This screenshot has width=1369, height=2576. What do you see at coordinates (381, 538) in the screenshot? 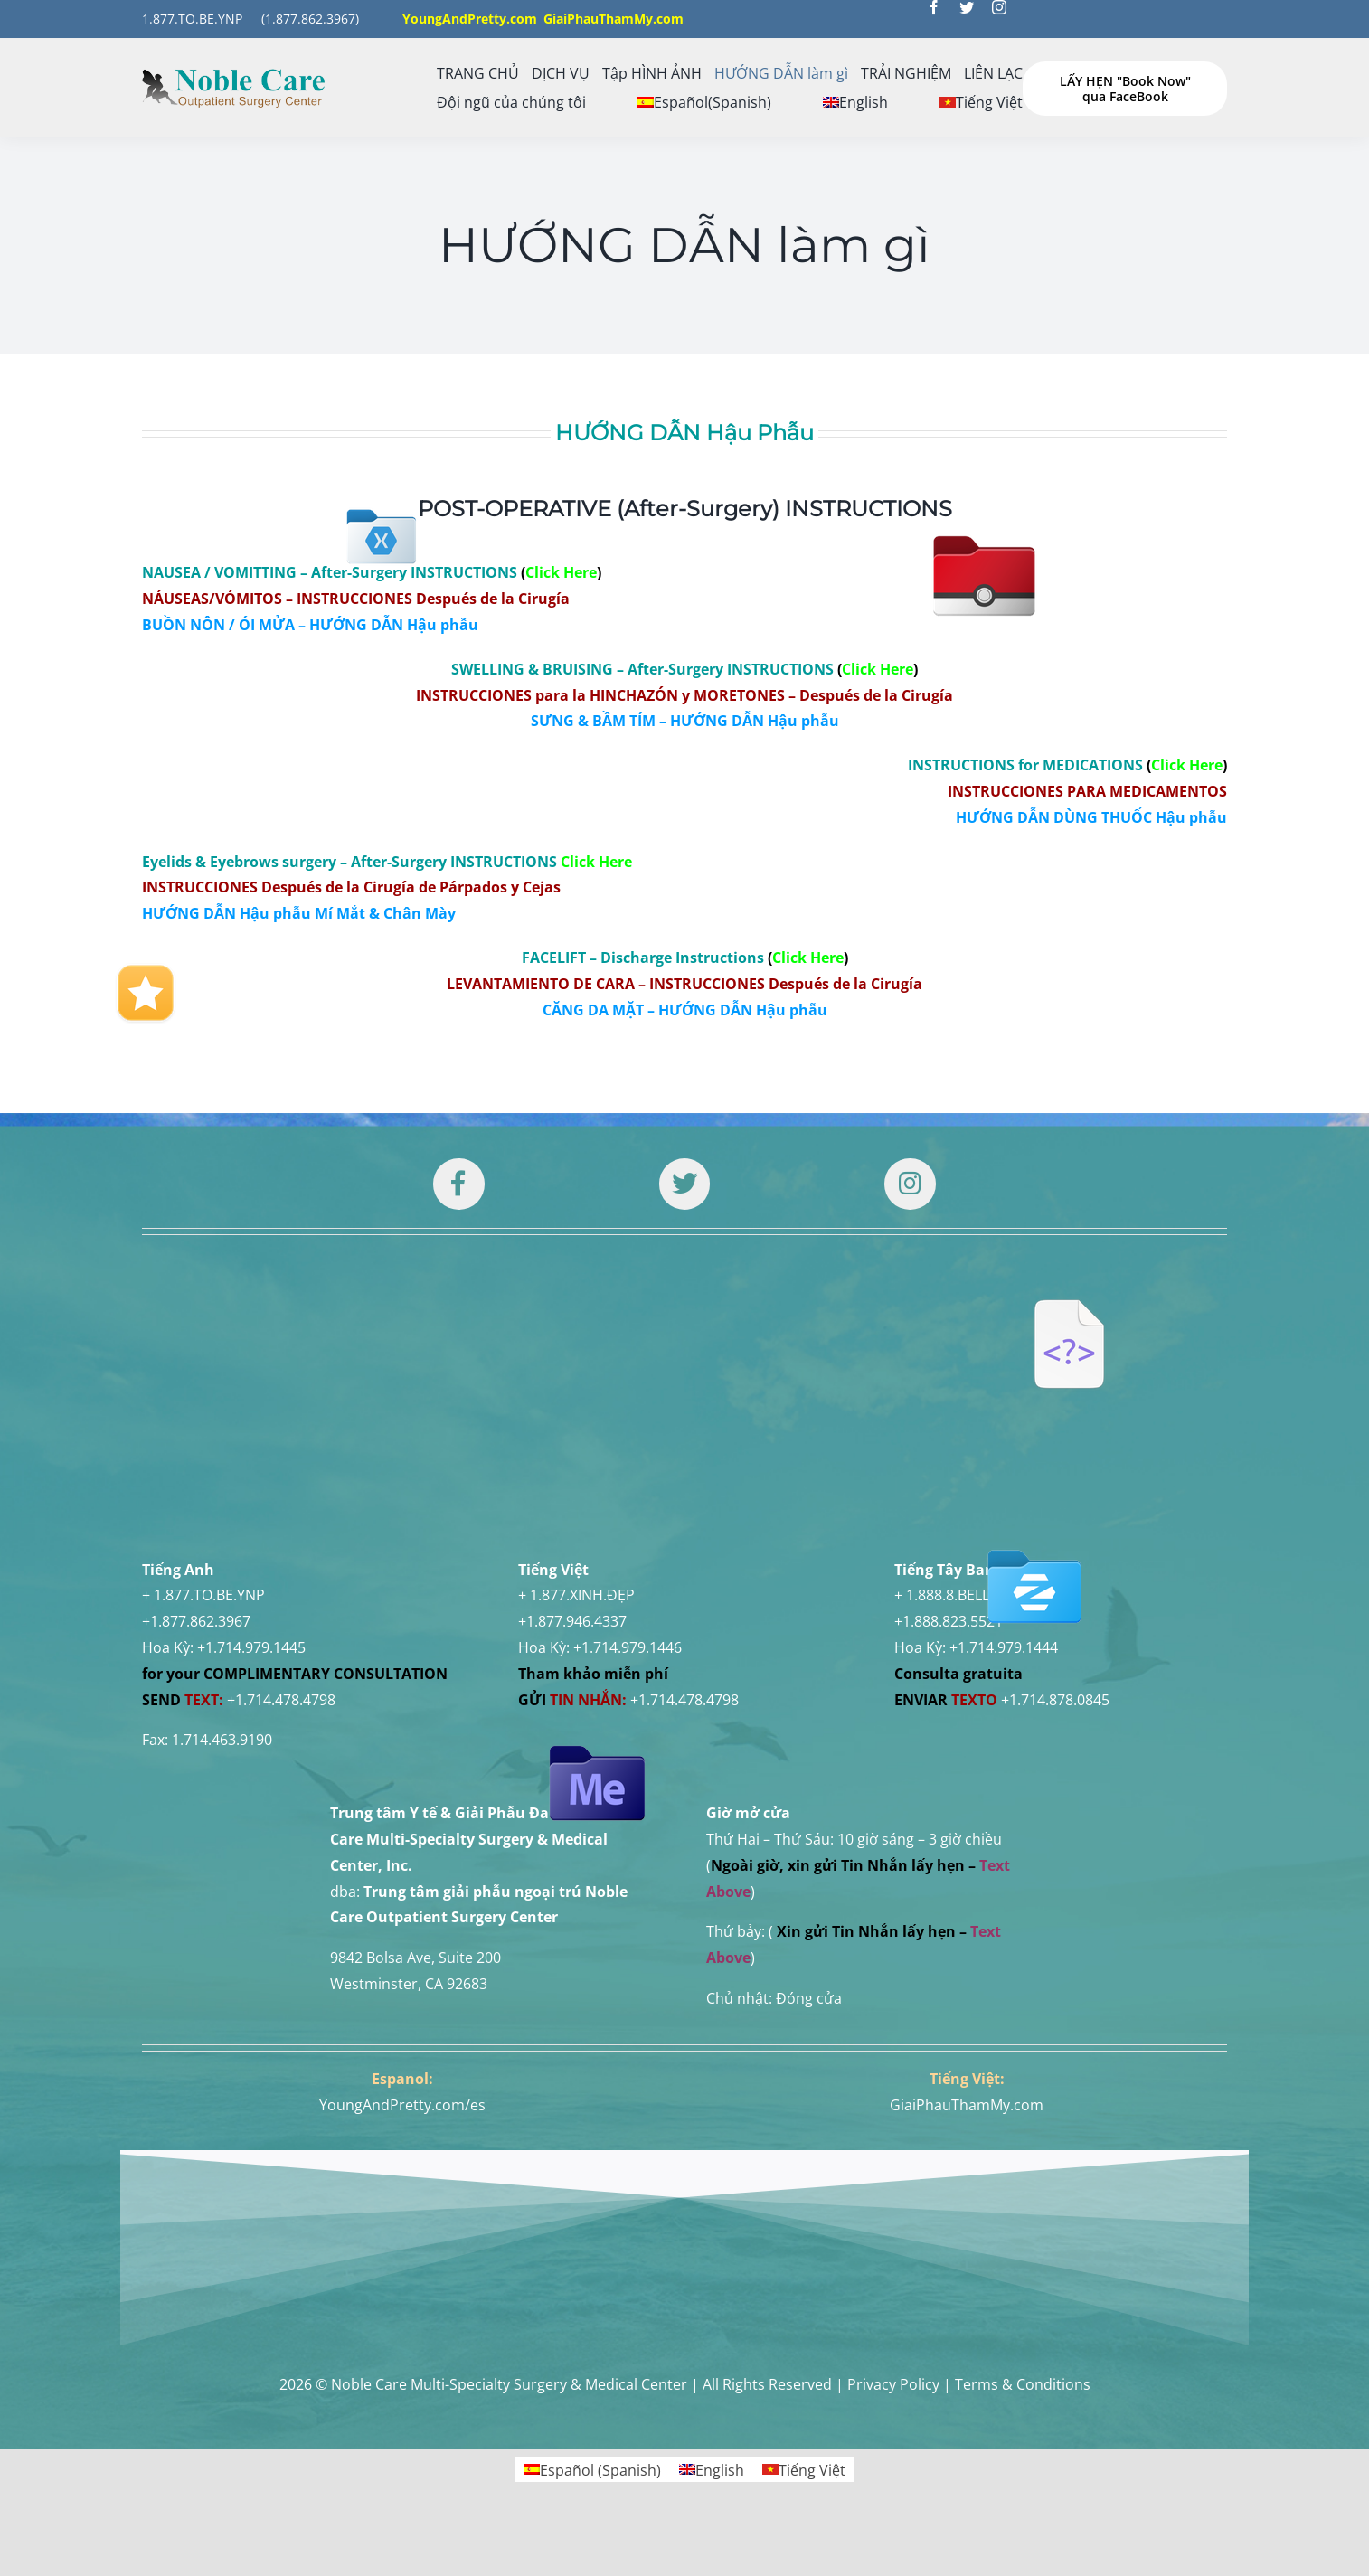
I see `open Xamarin project files folder` at bounding box center [381, 538].